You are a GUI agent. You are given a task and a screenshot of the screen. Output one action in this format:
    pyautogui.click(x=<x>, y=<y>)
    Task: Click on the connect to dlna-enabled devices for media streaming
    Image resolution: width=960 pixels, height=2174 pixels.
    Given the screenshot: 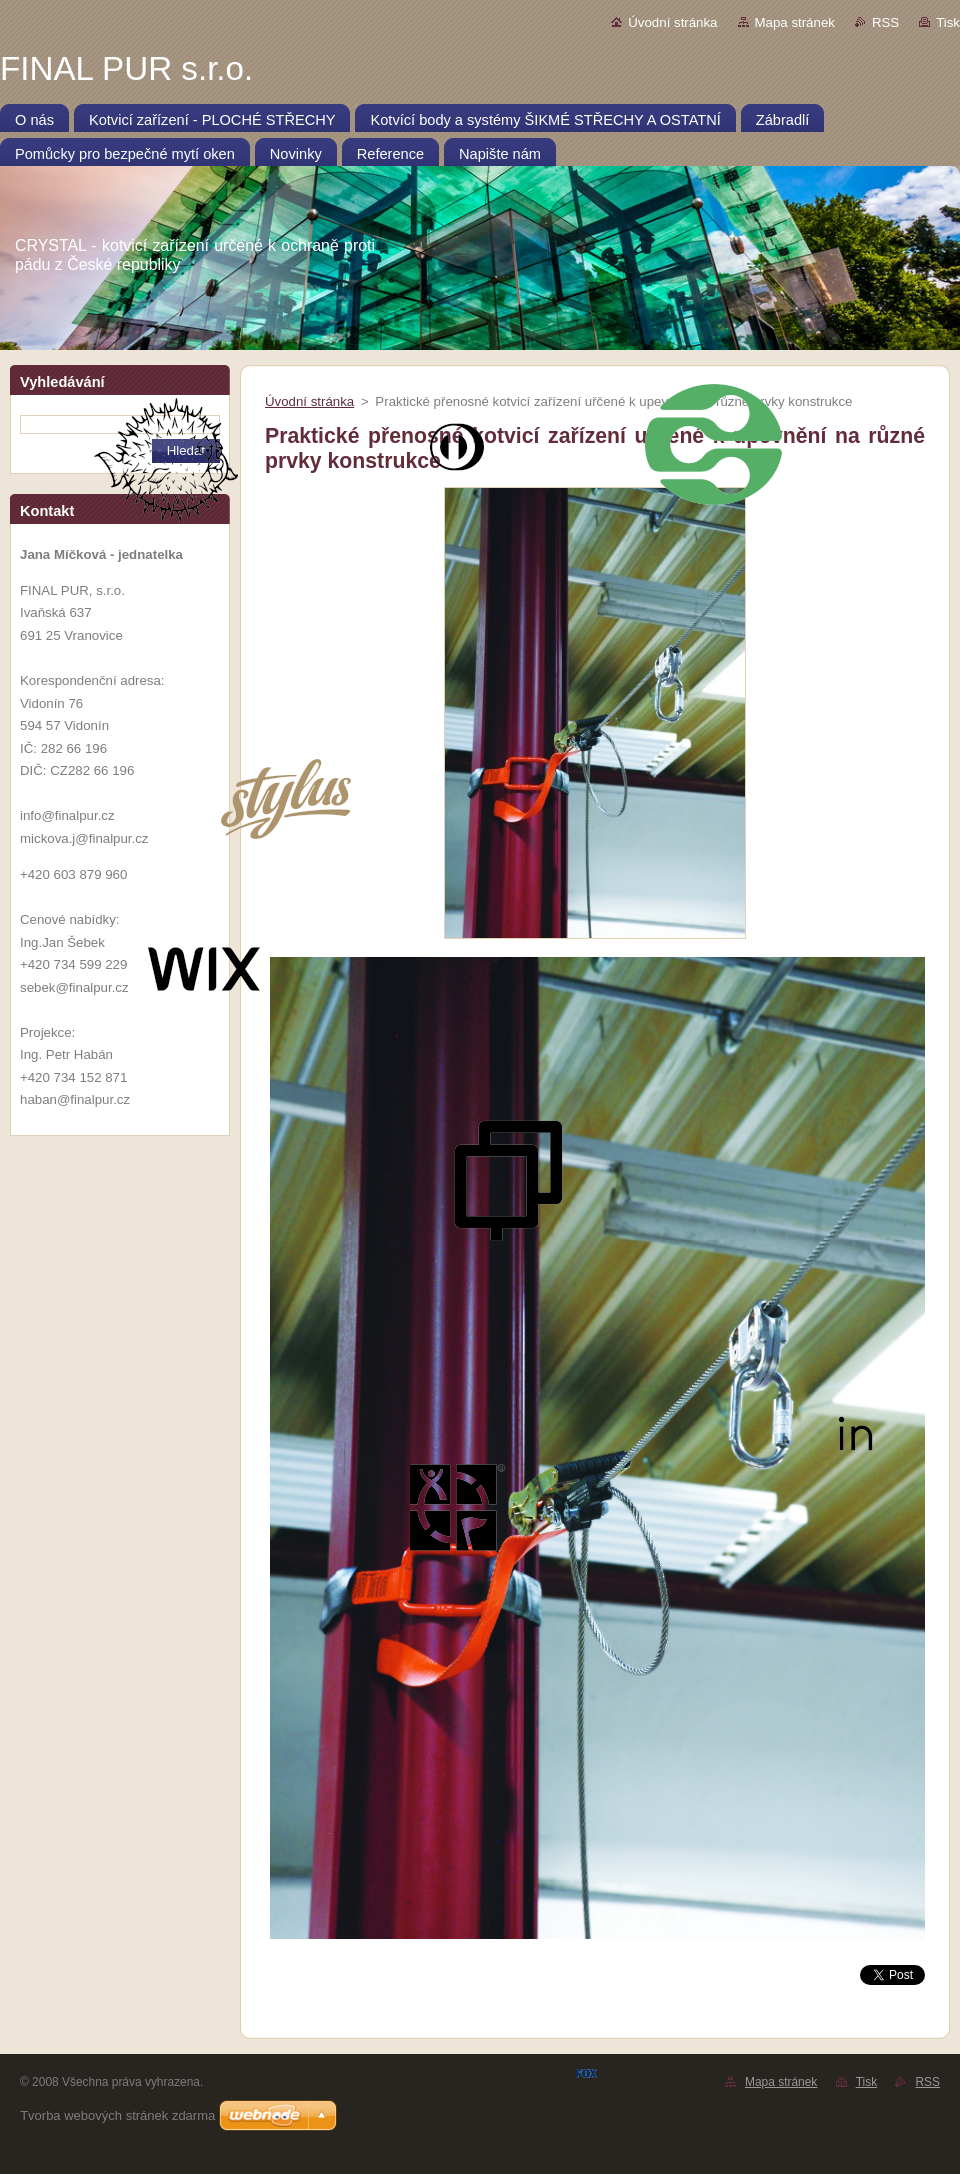 What is the action you would take?
    pyautogui.click(x=713, y=444)
    